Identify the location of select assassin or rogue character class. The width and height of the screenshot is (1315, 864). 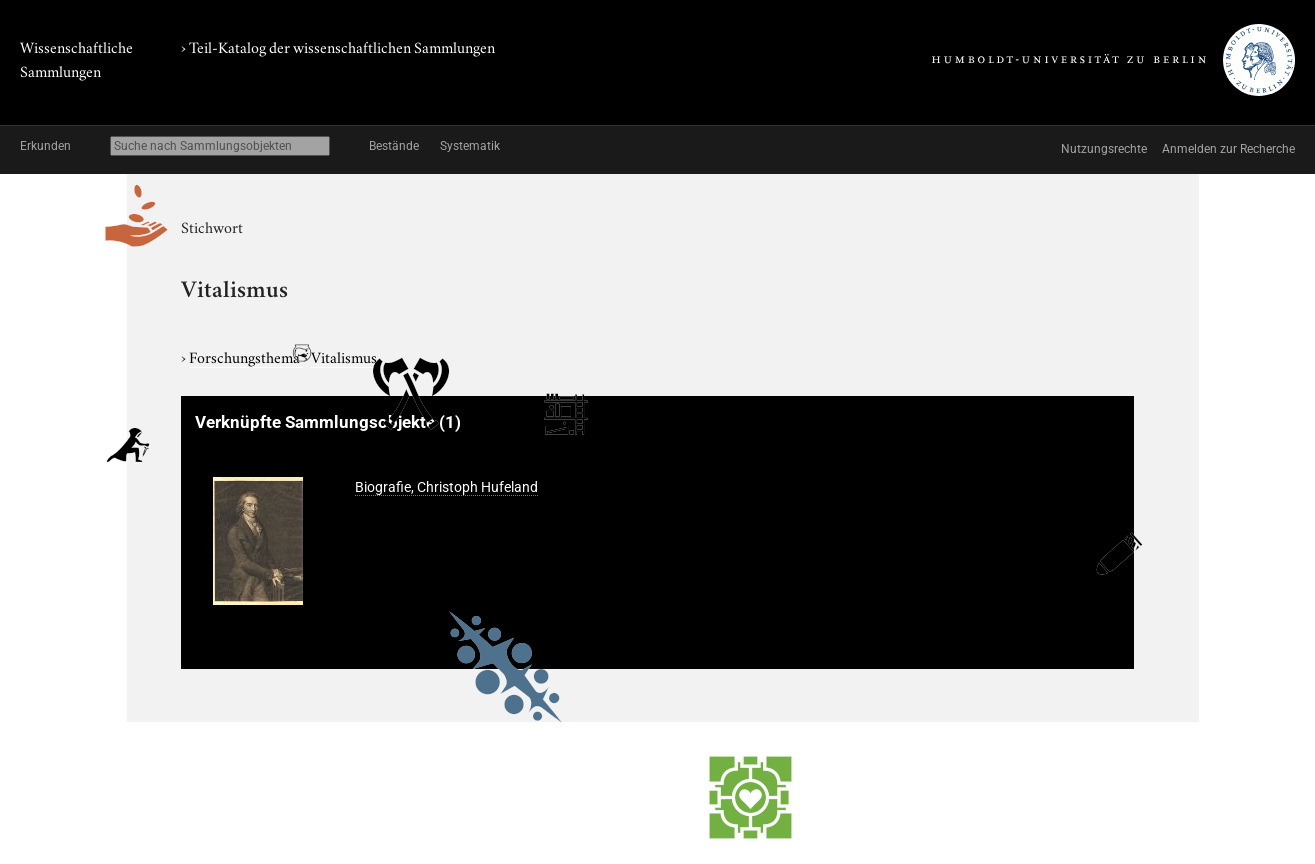
(128, 445).